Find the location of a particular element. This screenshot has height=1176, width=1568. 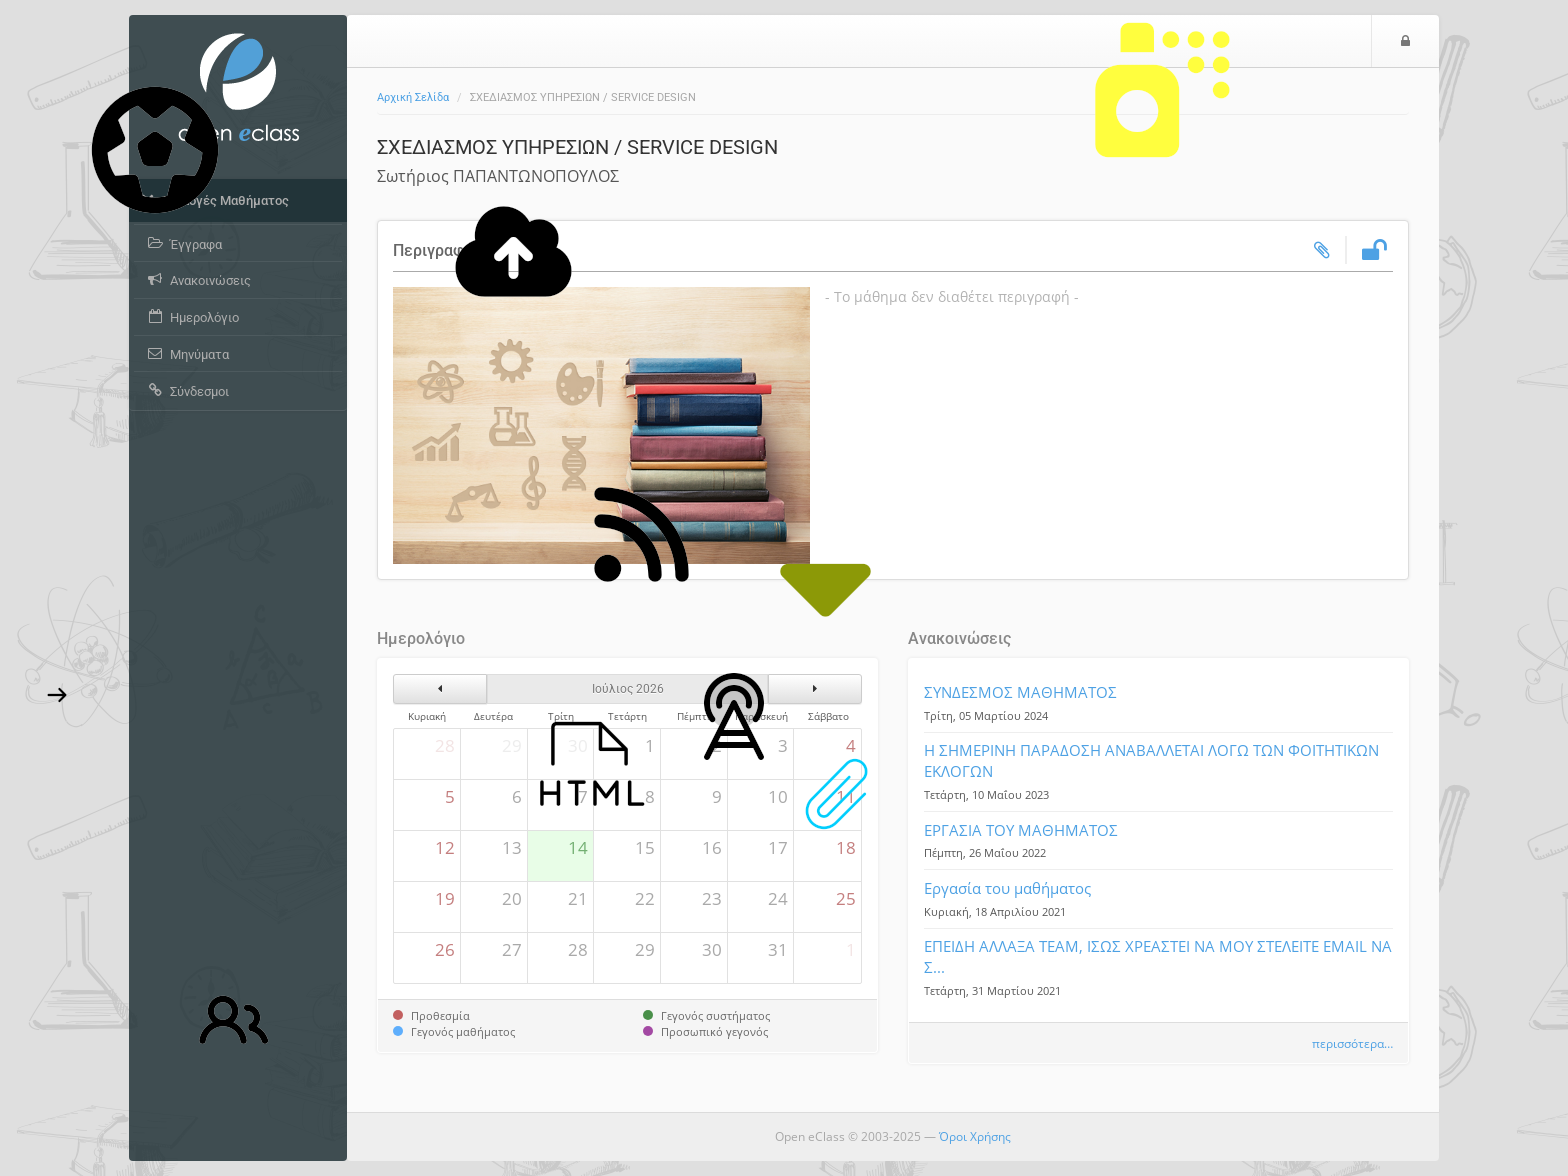

indicates cellular network signal strength is located at coordinates (734, 718).